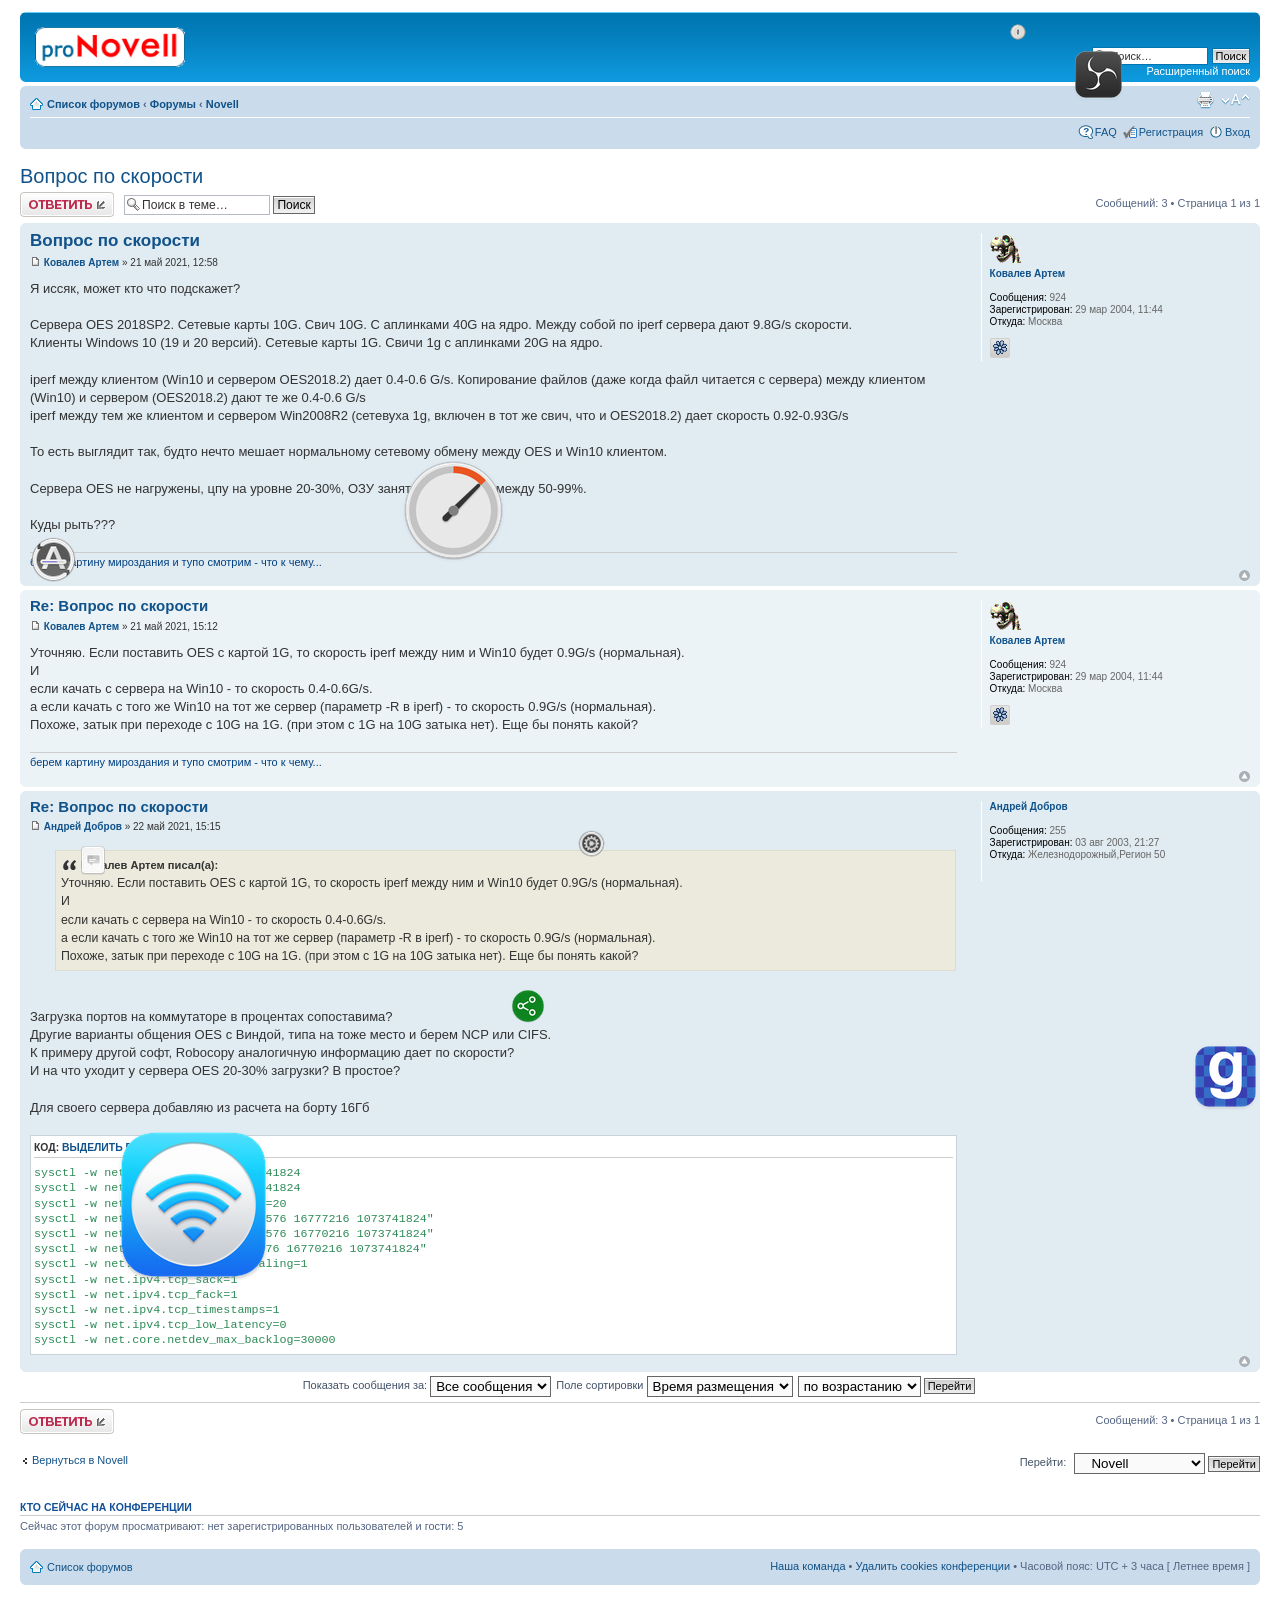  I want to click on launch garry's mod game, so click(1225, 1076).